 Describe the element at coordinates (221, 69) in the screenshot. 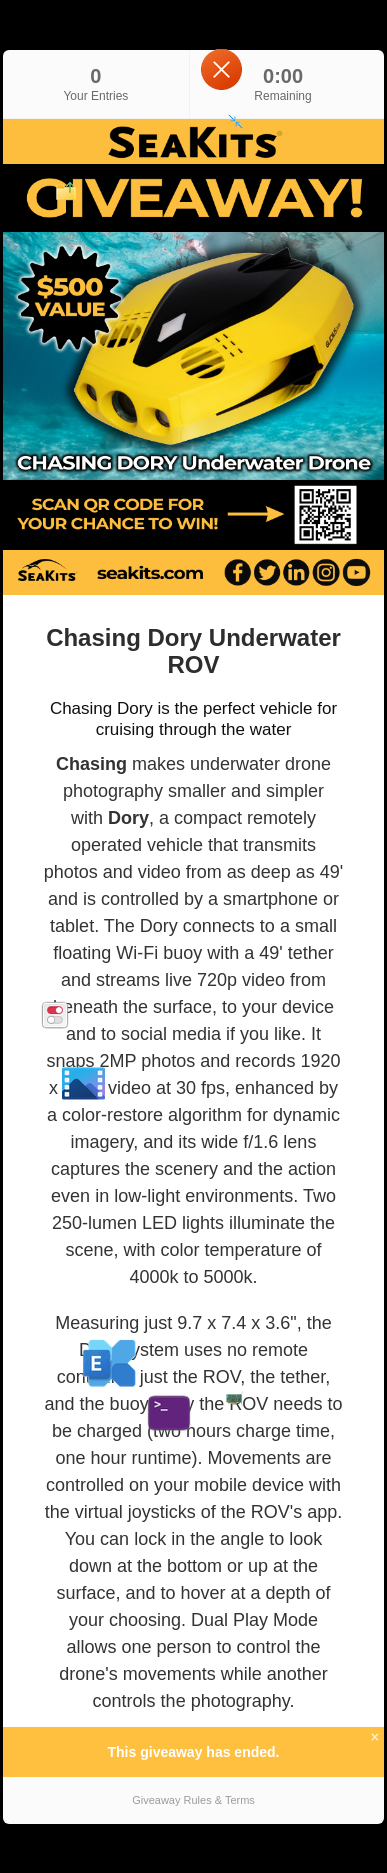

I see `indicates an error or failed action` at that location.